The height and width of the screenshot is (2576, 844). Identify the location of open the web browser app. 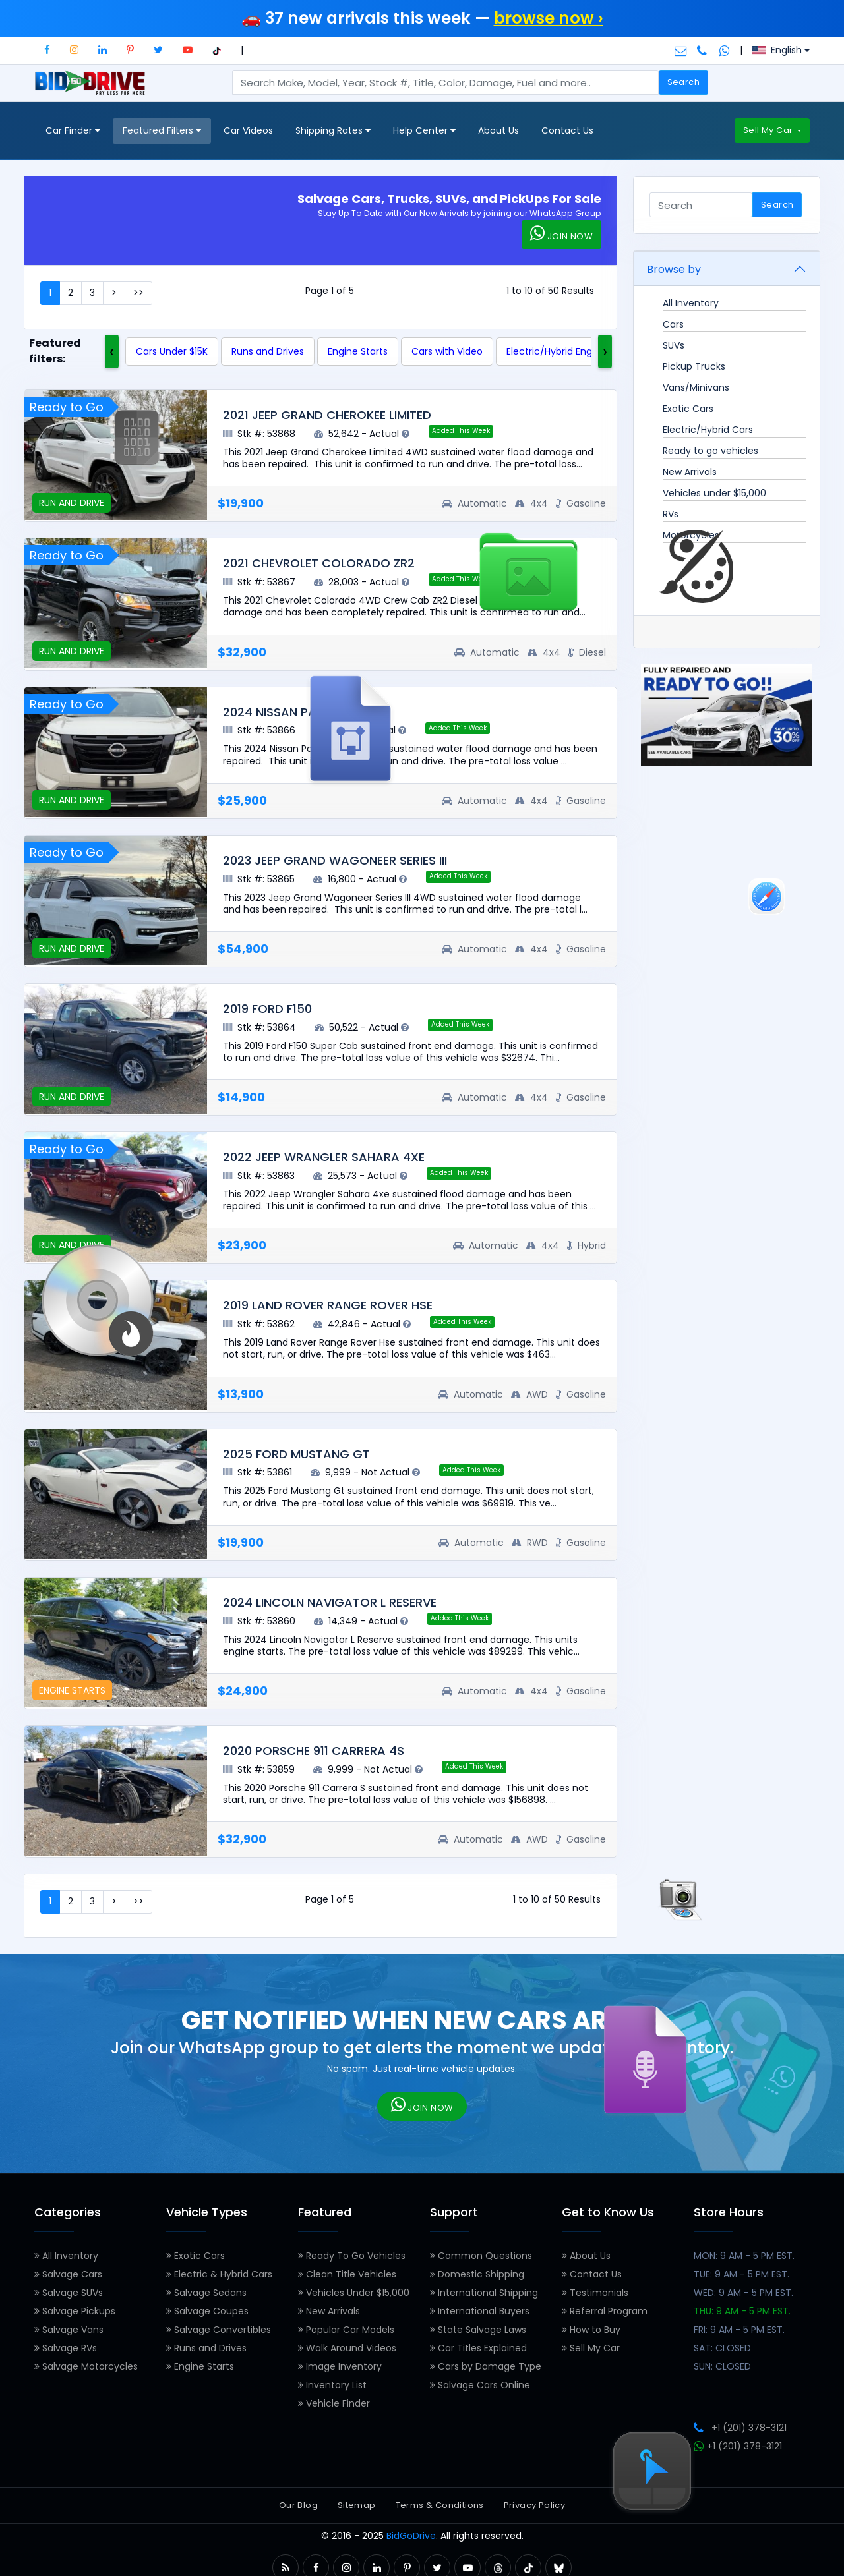
(766, 896).